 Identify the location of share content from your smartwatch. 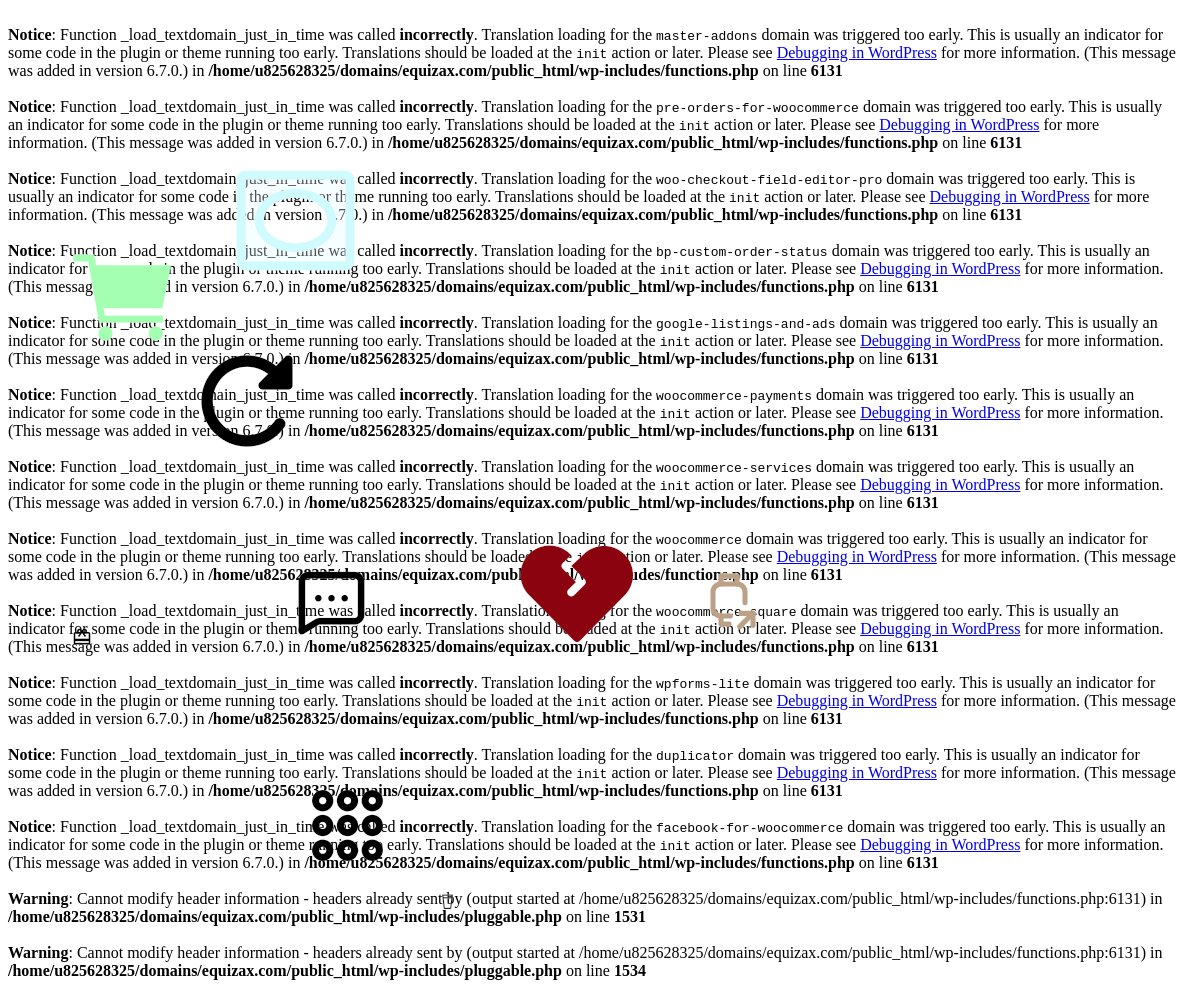
(729, 600).